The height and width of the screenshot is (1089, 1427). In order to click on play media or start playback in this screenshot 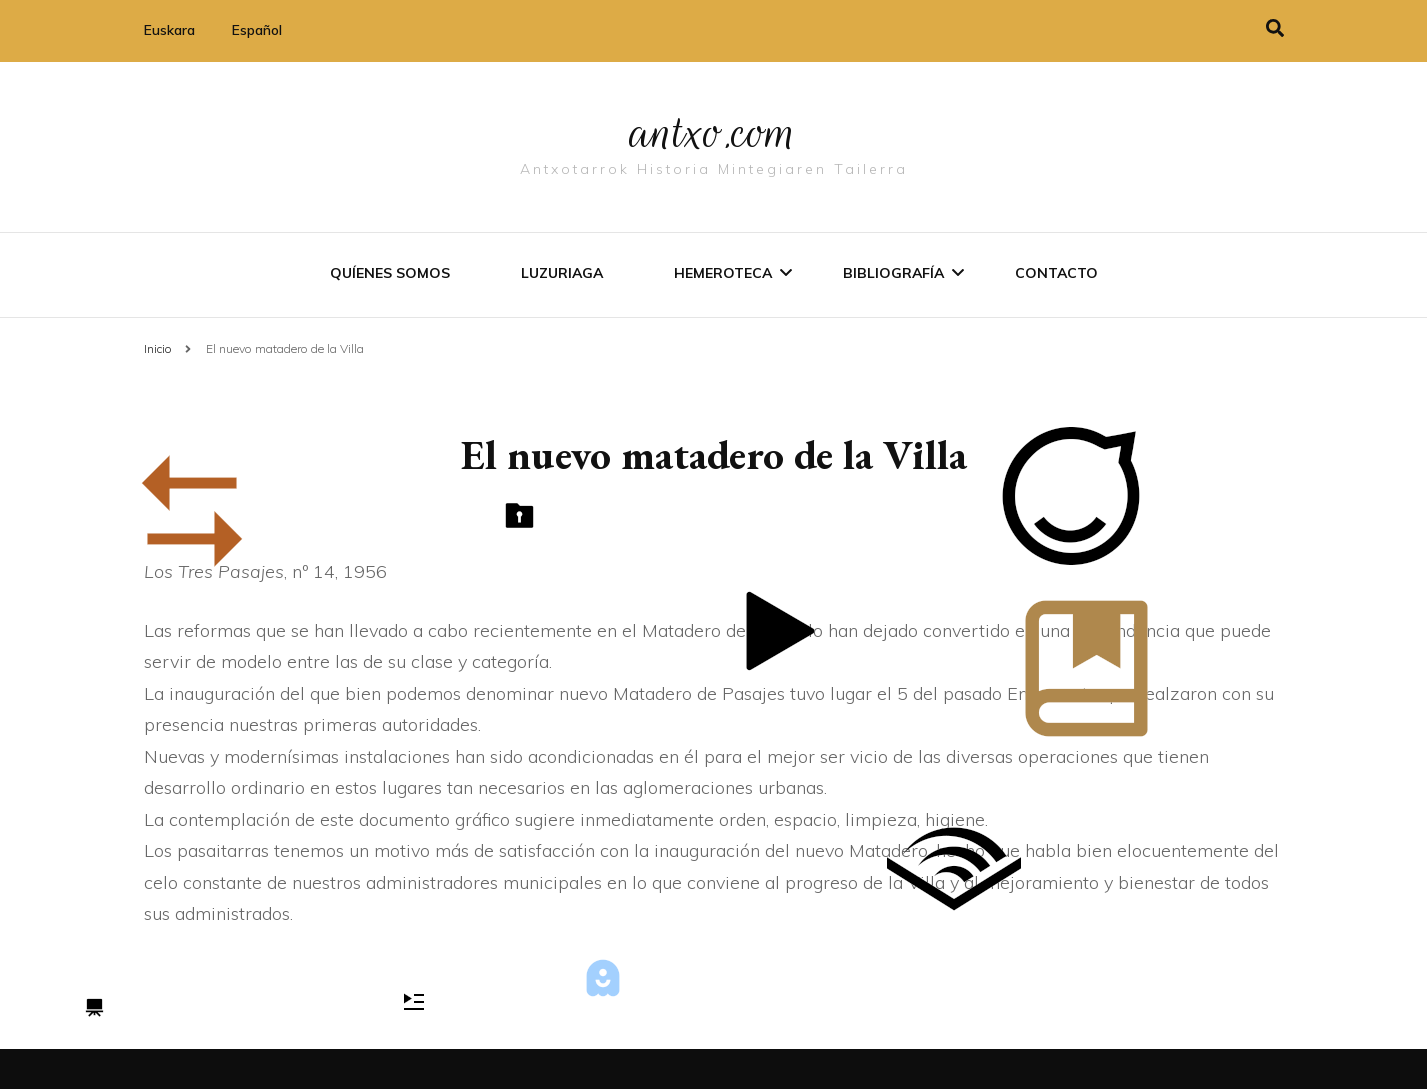, I will do `click(776, 631)`.